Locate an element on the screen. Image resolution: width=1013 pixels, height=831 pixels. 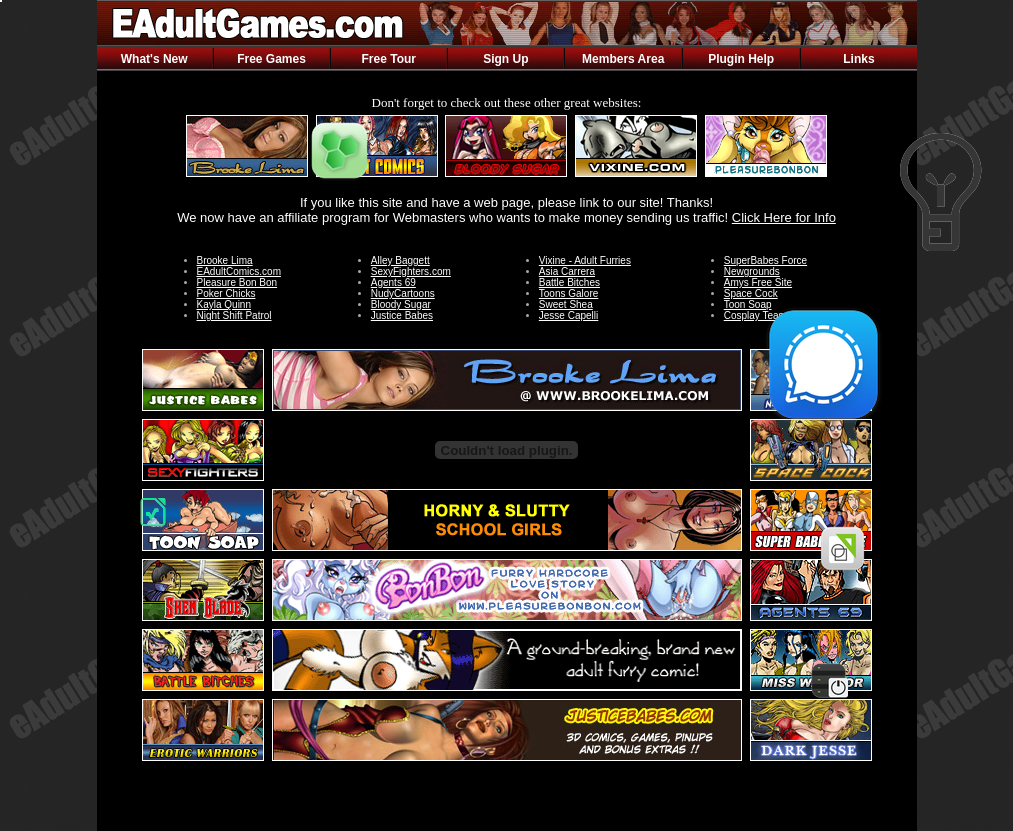
open kig interactive geometry application is located at coordinates (842, 548).